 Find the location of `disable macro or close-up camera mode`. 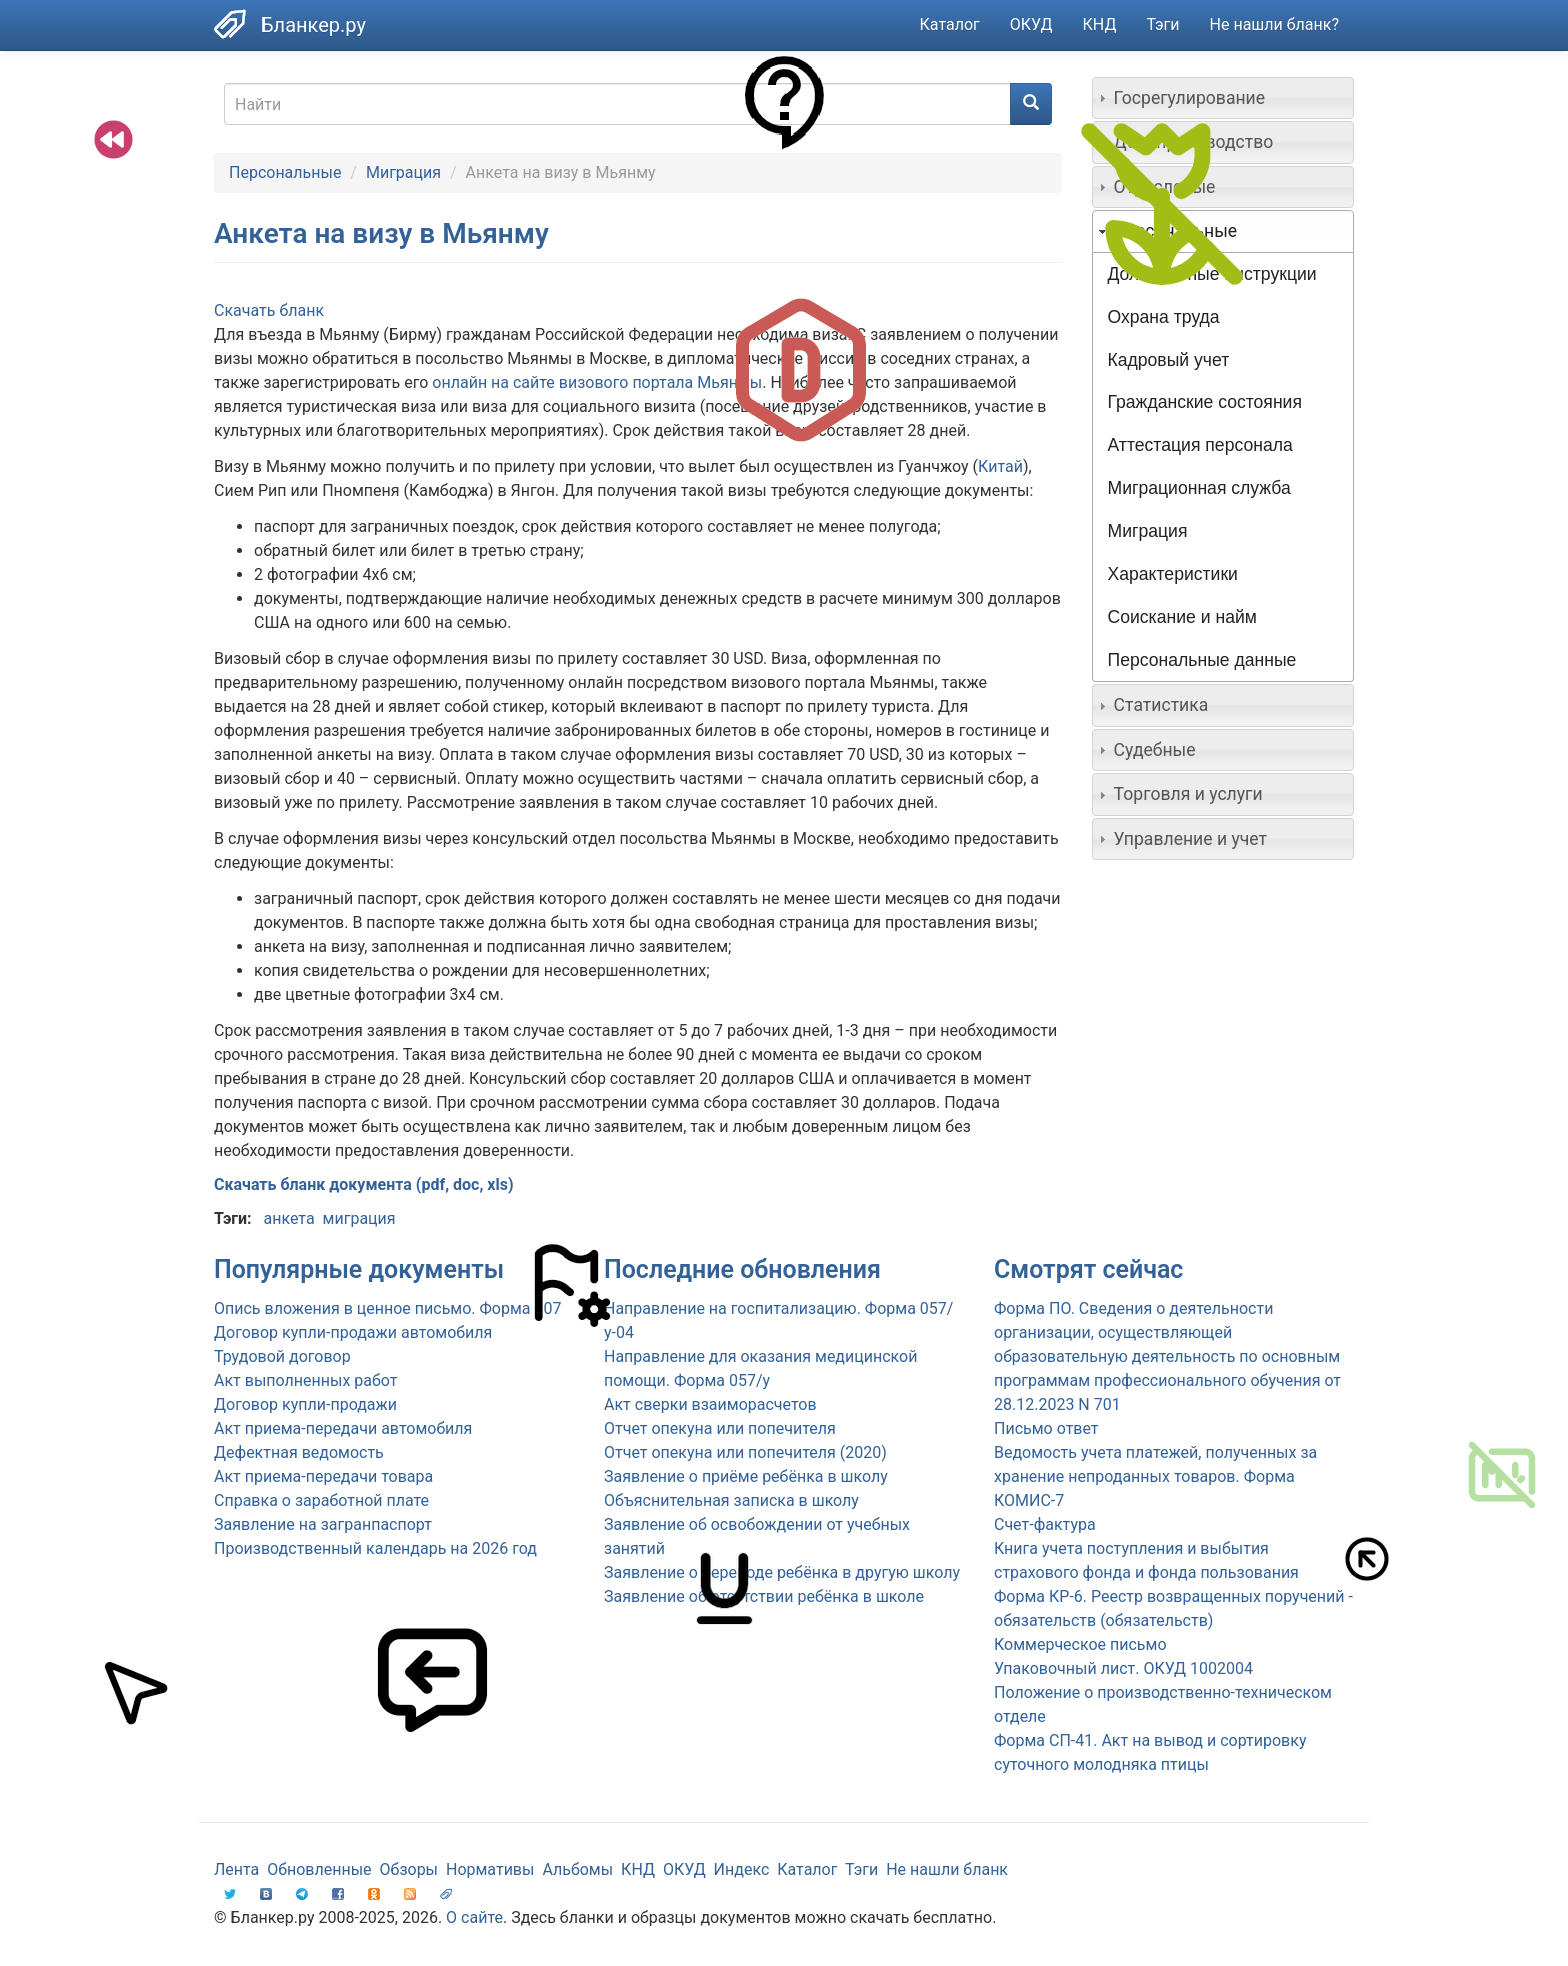

disable macro or close-up camera mode is located at coordinates (1162, 204).